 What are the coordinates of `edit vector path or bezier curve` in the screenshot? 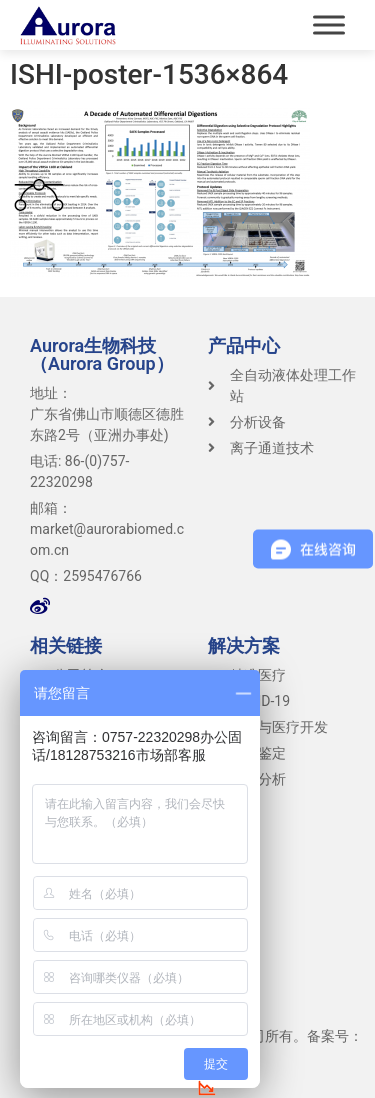 It's located at (39, 195).